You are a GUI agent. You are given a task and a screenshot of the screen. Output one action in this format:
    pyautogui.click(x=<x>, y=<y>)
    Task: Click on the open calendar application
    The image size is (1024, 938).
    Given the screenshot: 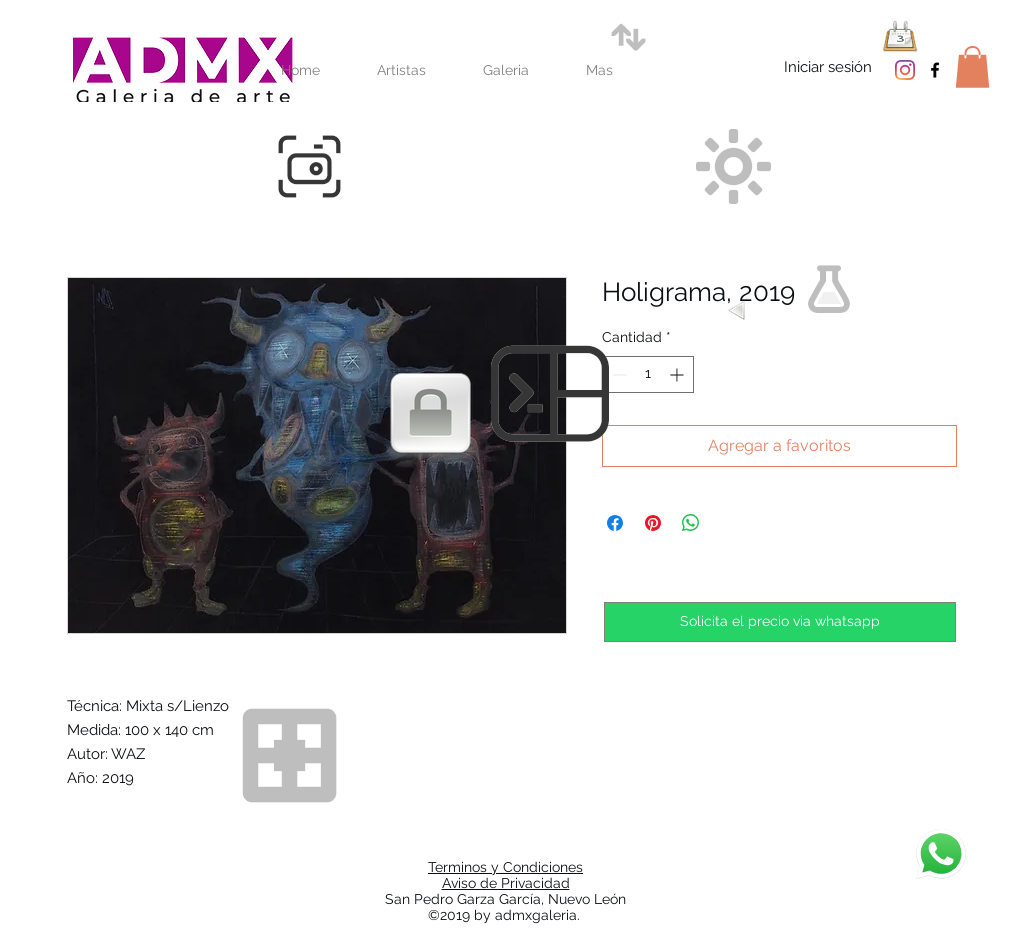 What is the action you would take?
    pyautogui.click(x=900, y=38)
    